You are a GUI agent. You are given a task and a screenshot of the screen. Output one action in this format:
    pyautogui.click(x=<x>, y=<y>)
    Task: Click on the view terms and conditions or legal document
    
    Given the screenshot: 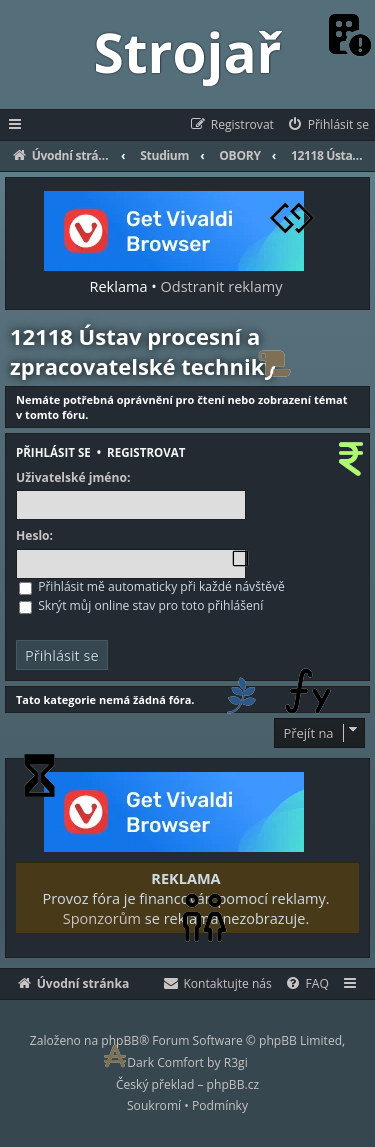 What is the action you would take?
    pyautogui.click(x=275, y=363)
    